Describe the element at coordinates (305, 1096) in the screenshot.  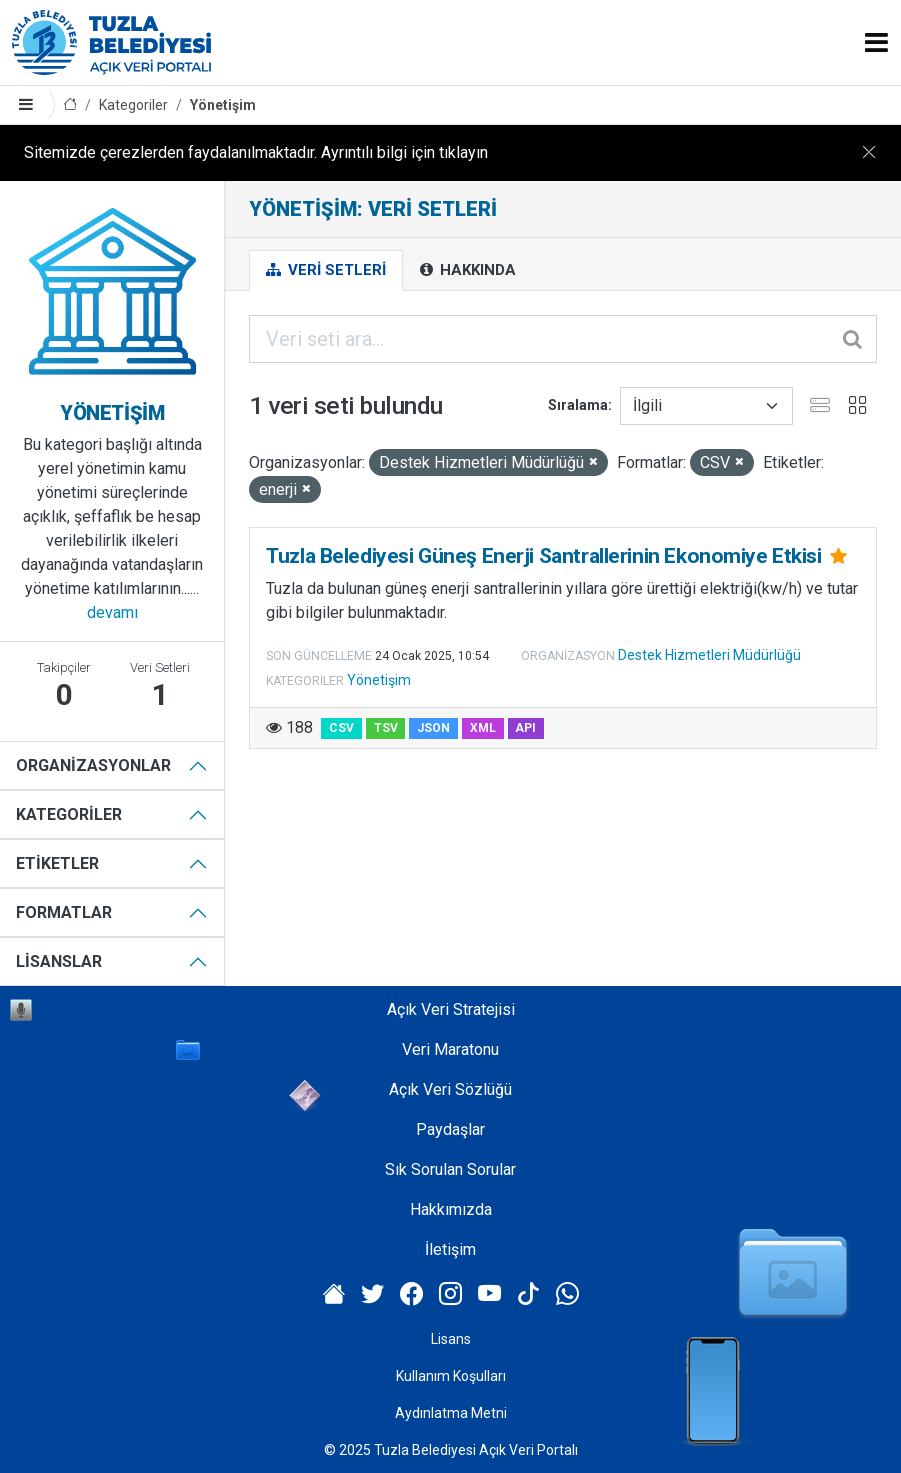
I see `indicates an executable program file` at that location.